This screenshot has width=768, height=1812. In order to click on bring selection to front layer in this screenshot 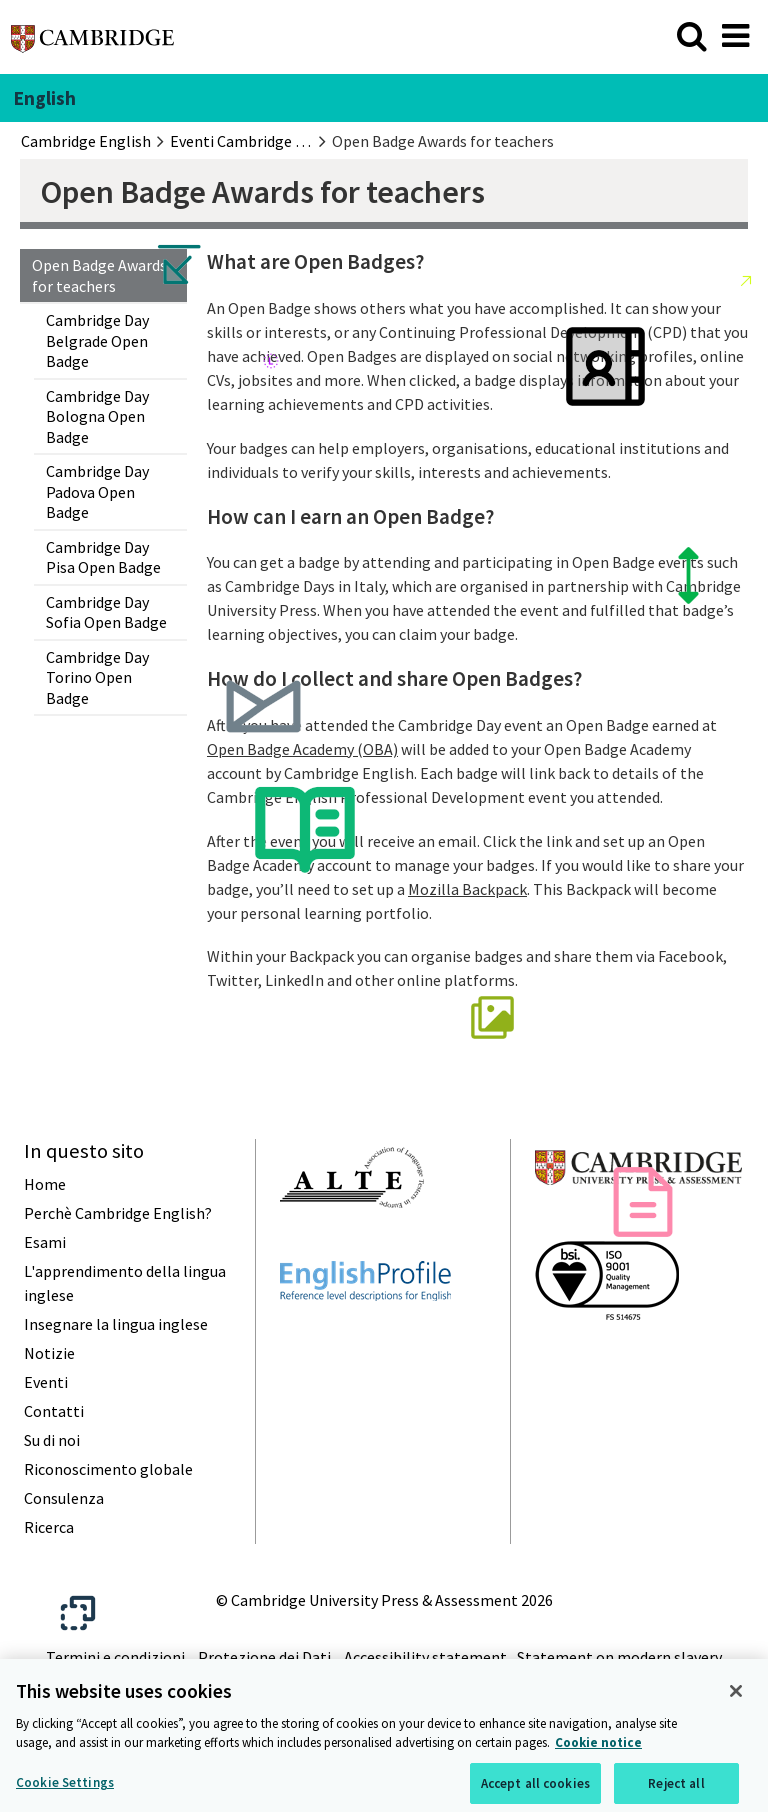, I will do `click(78, 1613)`.